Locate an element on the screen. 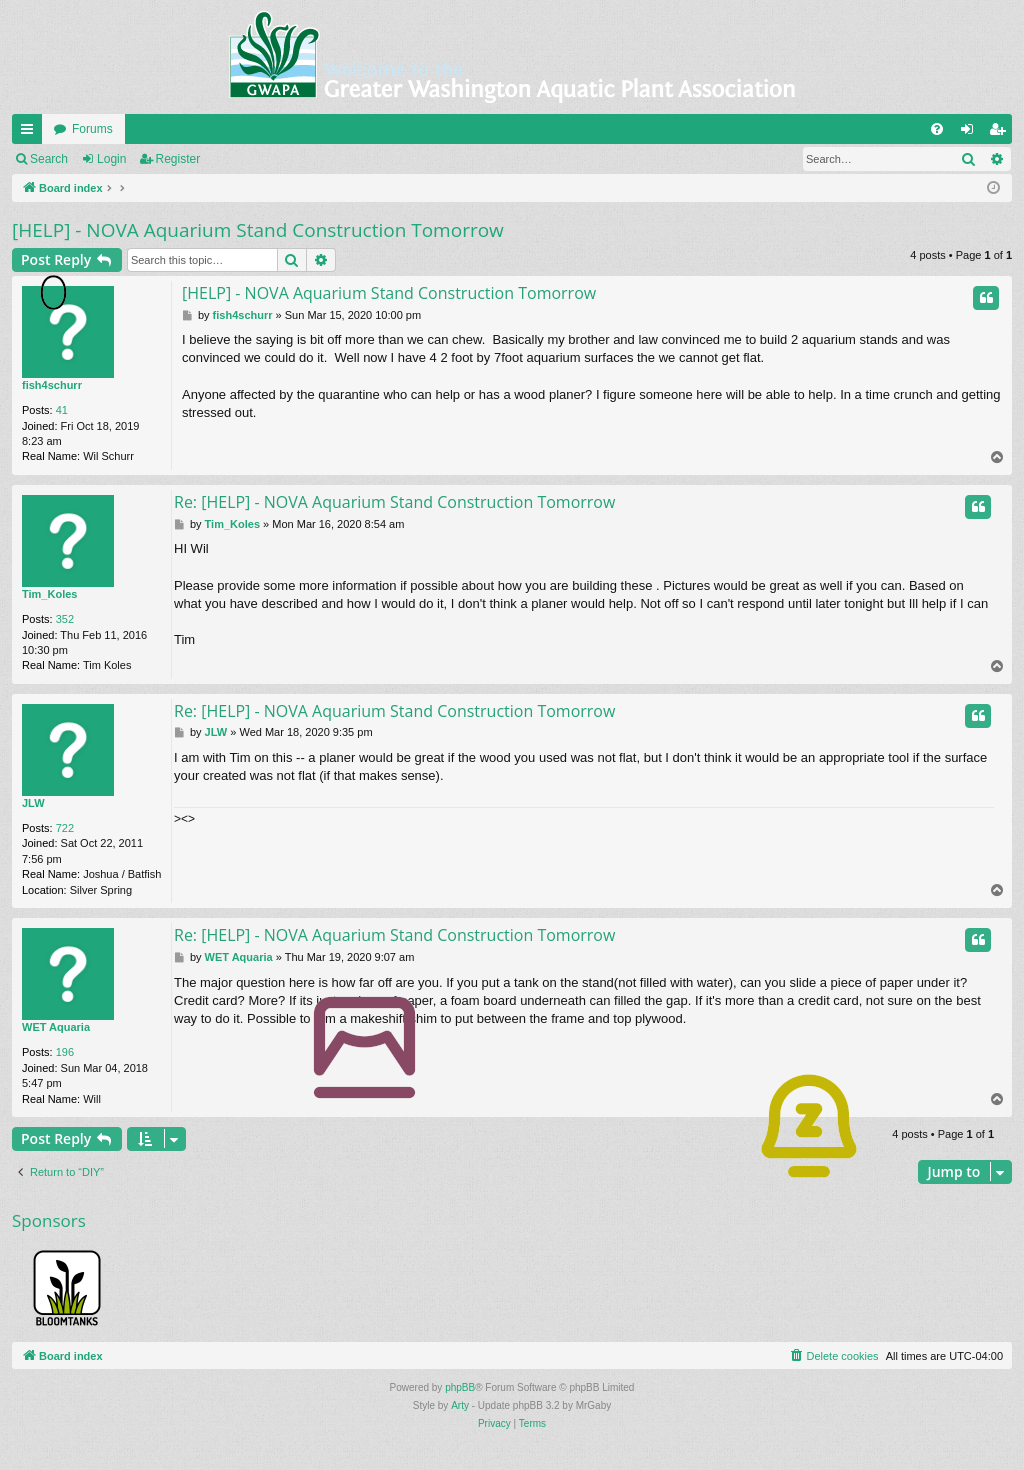 The width and height of the screenshot is (1024, 1470). snooze notifications is located at coordinates (809, 1126).